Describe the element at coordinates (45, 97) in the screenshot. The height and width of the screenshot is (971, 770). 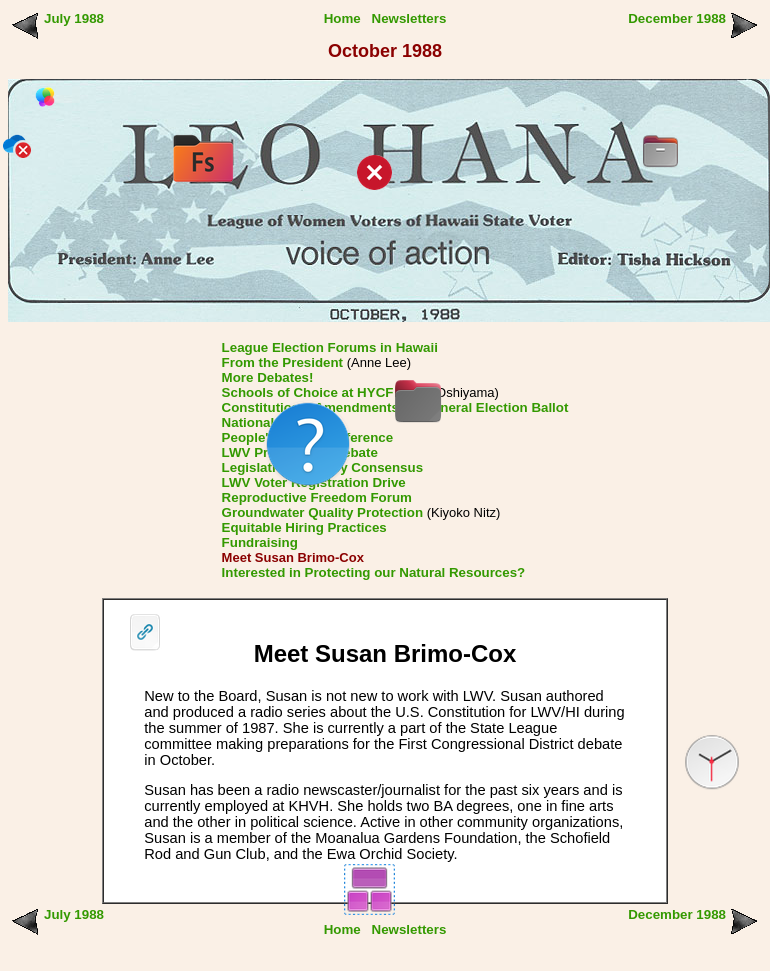
I see `open Game Center app` at that location.